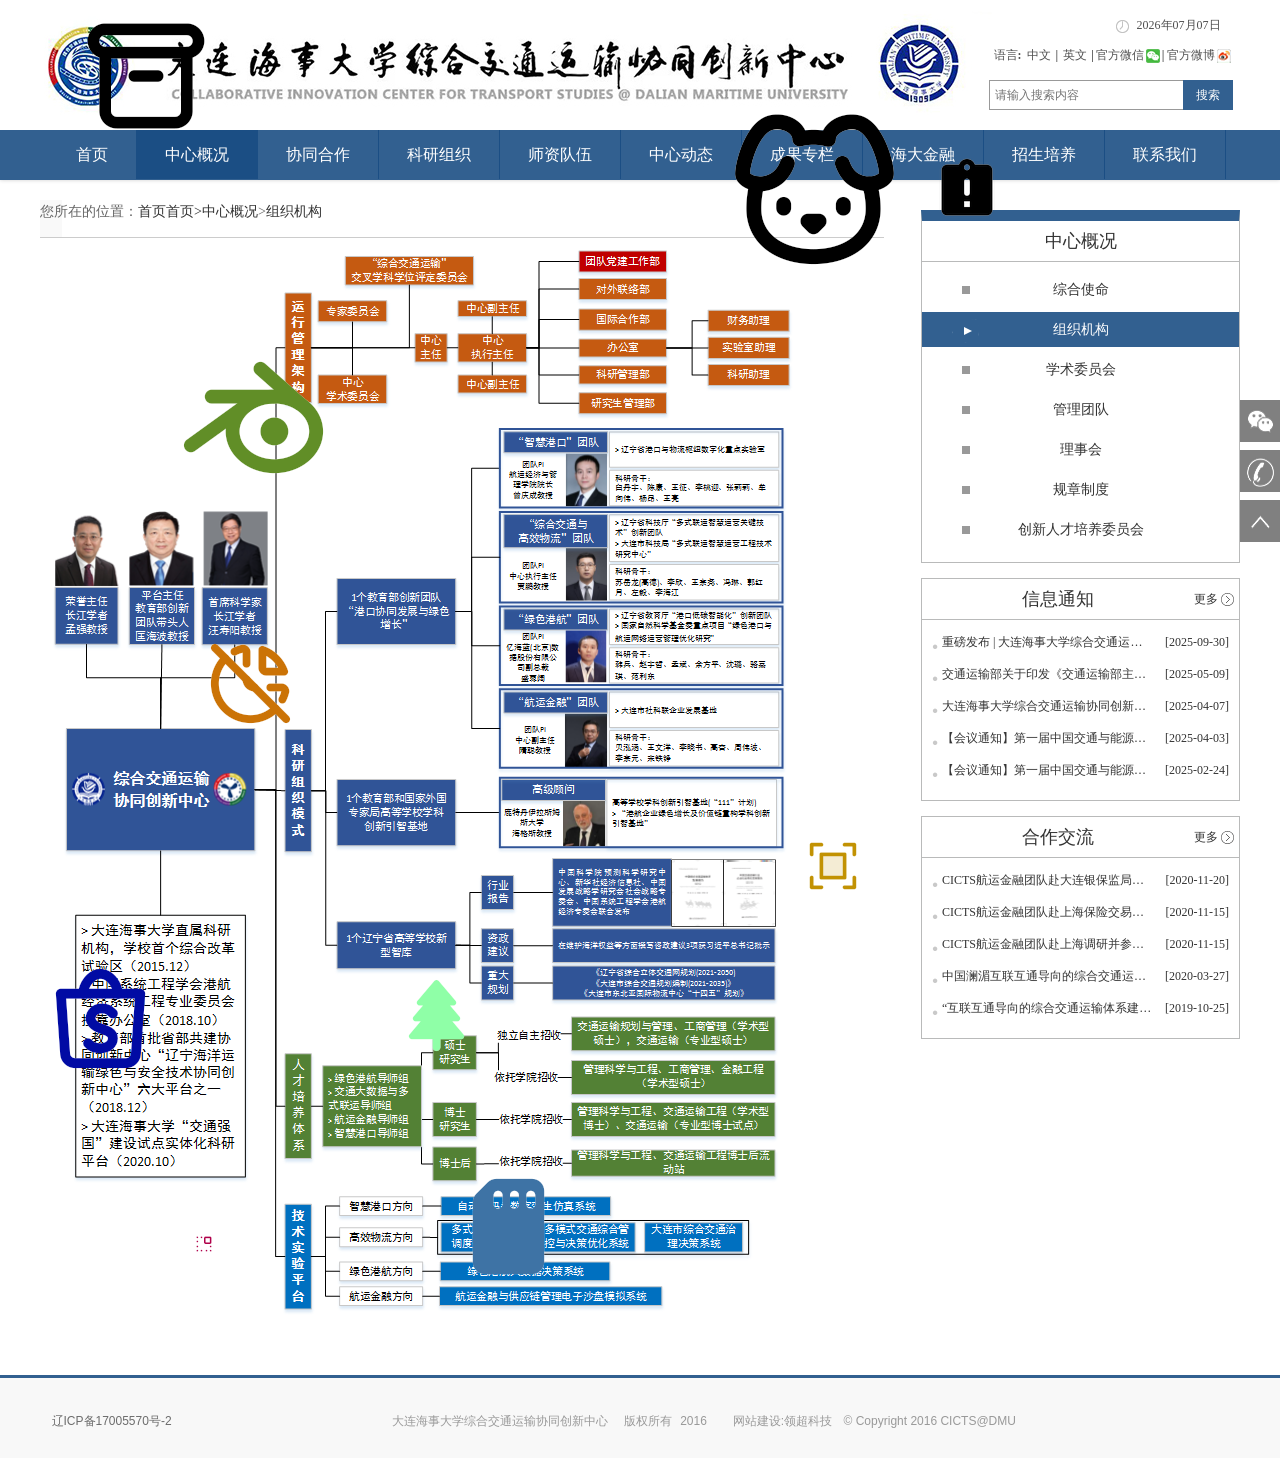 The height and width of the screenshot is (1458, 1280). What do you see at coordinates (436, 1015) in the screenshot?
I see `access nature or outdoor categories` at bounding box center [436, 1015].